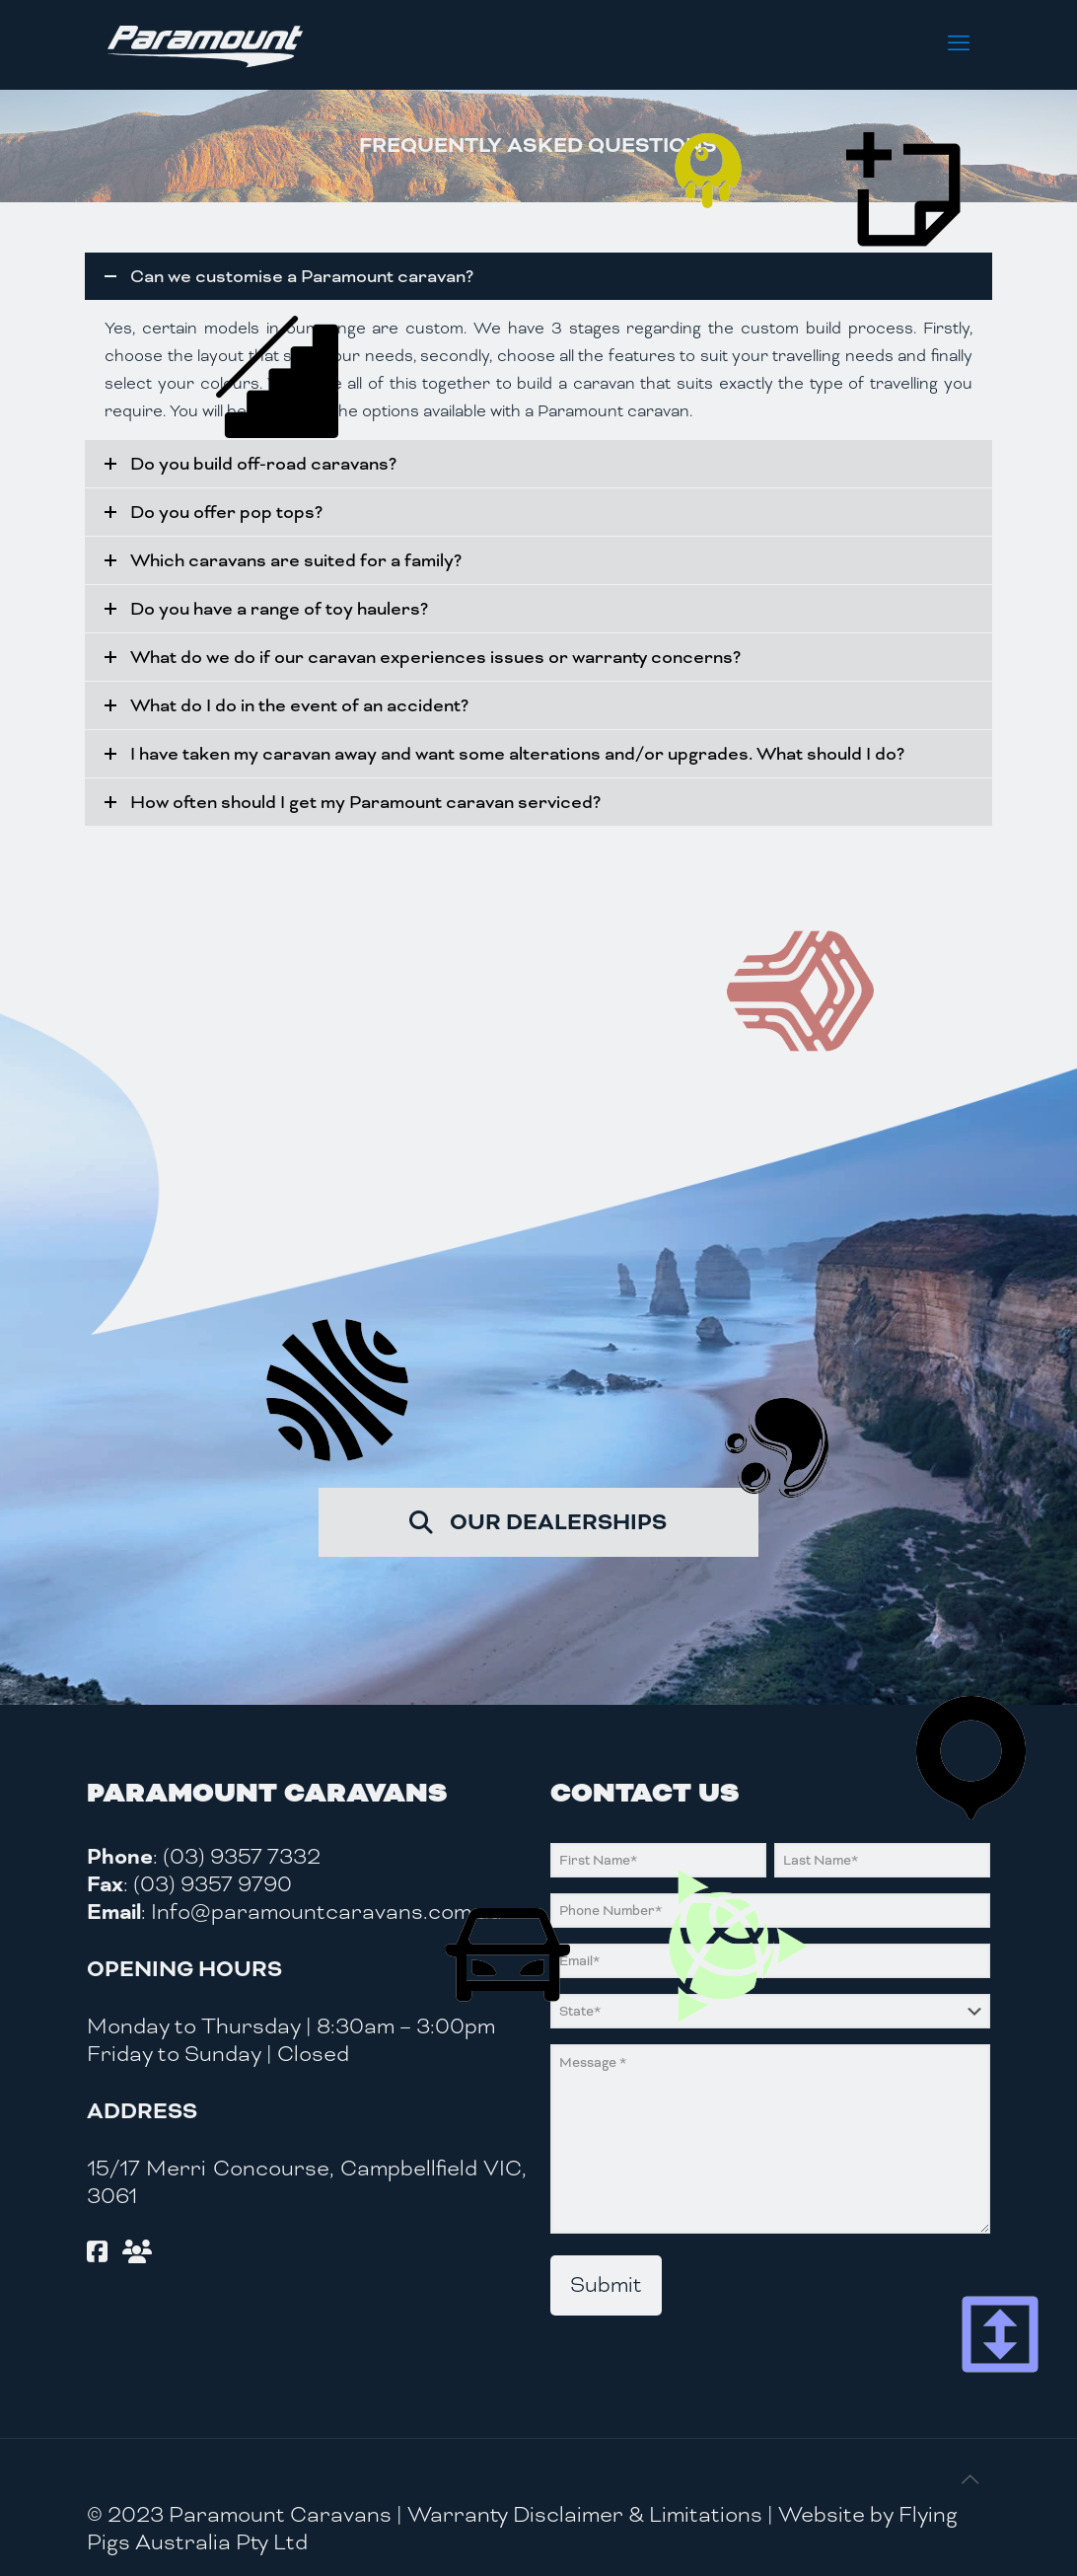 The image size is (1077, 2576). I want to click on HAL company or brand logo, so click(337, 1390).